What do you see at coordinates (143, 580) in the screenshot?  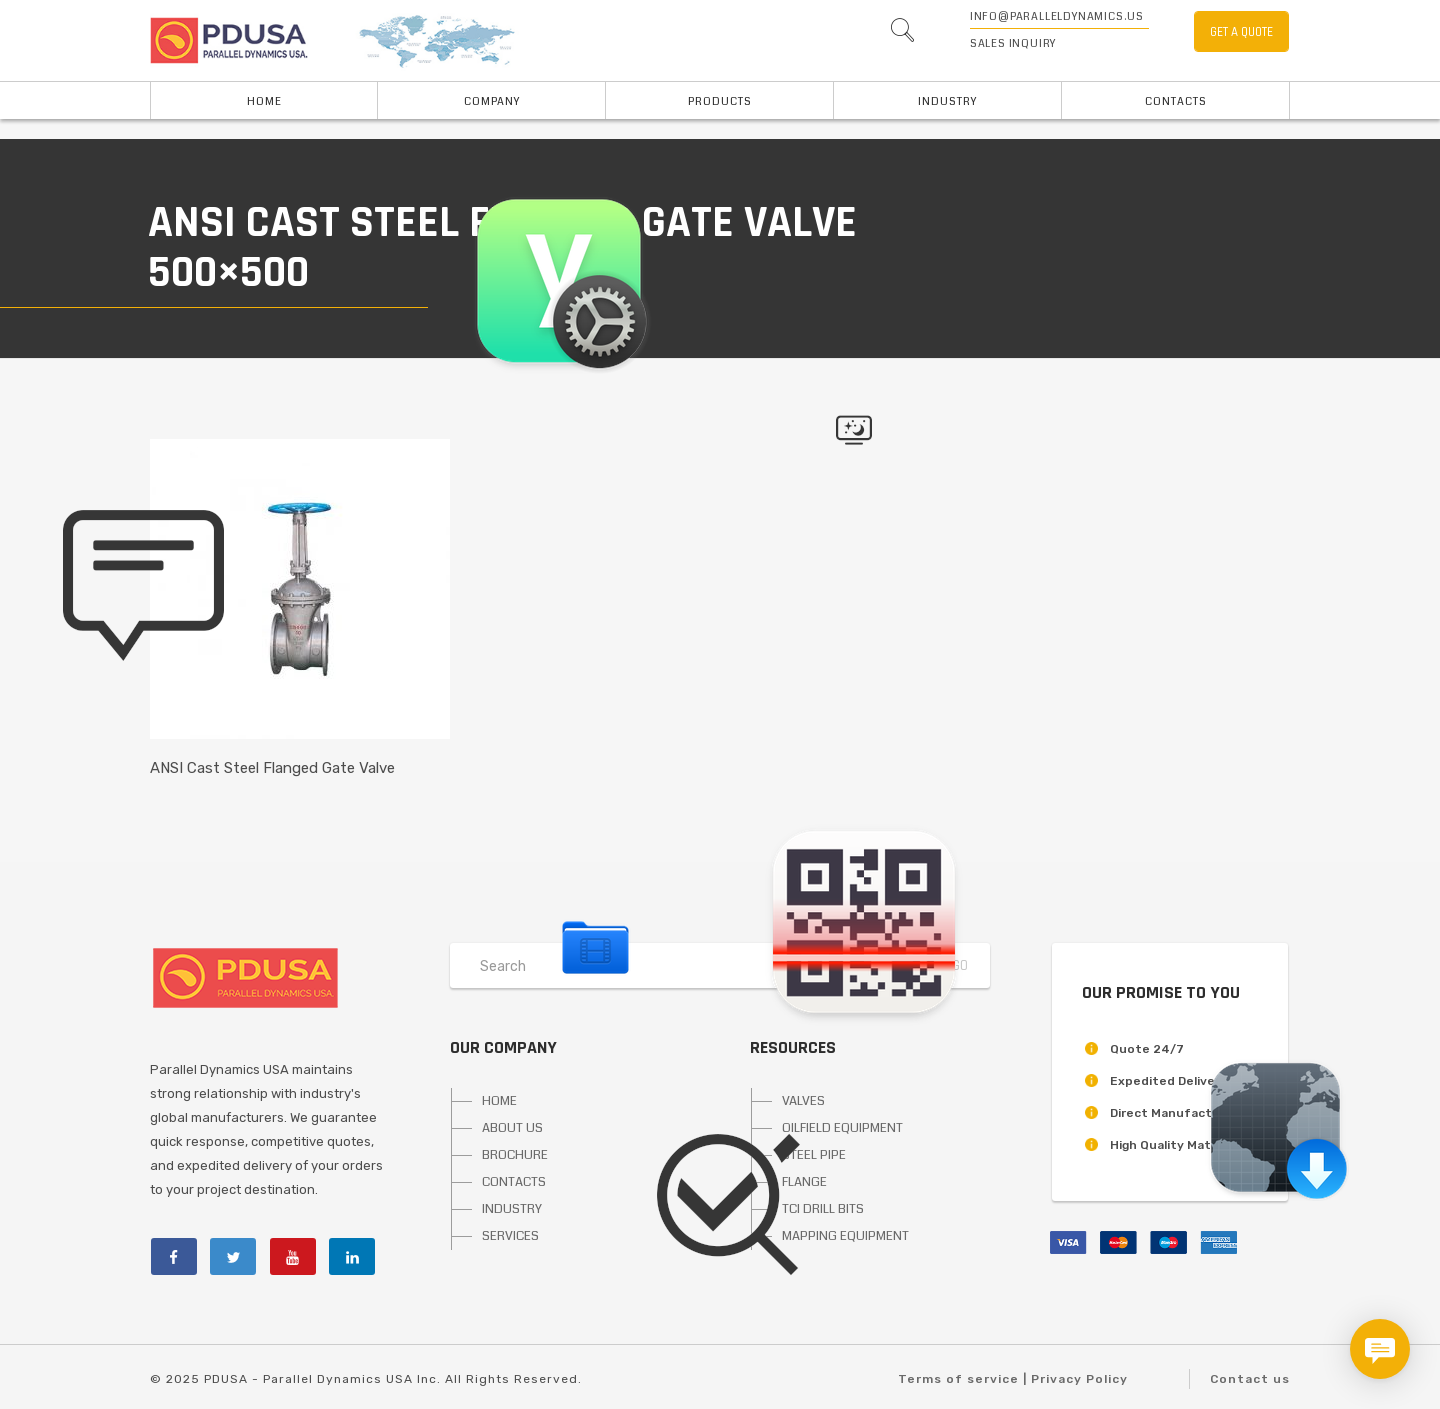 I see `open the messaging app` at bounding box center [143, 580].